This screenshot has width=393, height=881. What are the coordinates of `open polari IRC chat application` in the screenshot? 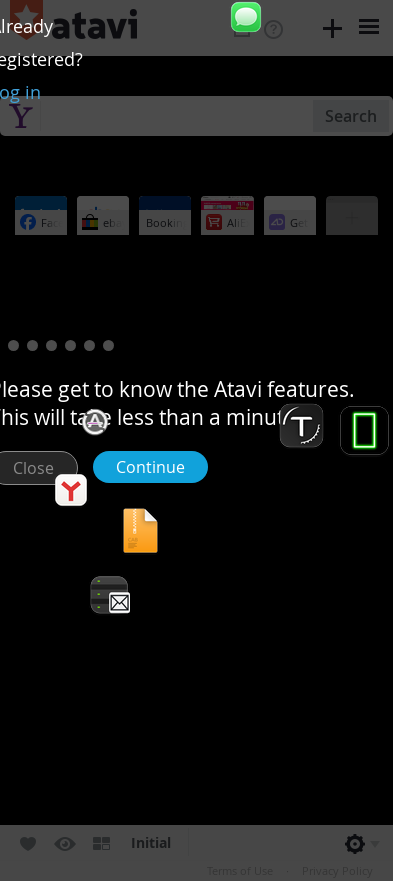 It's located at (246, 17).